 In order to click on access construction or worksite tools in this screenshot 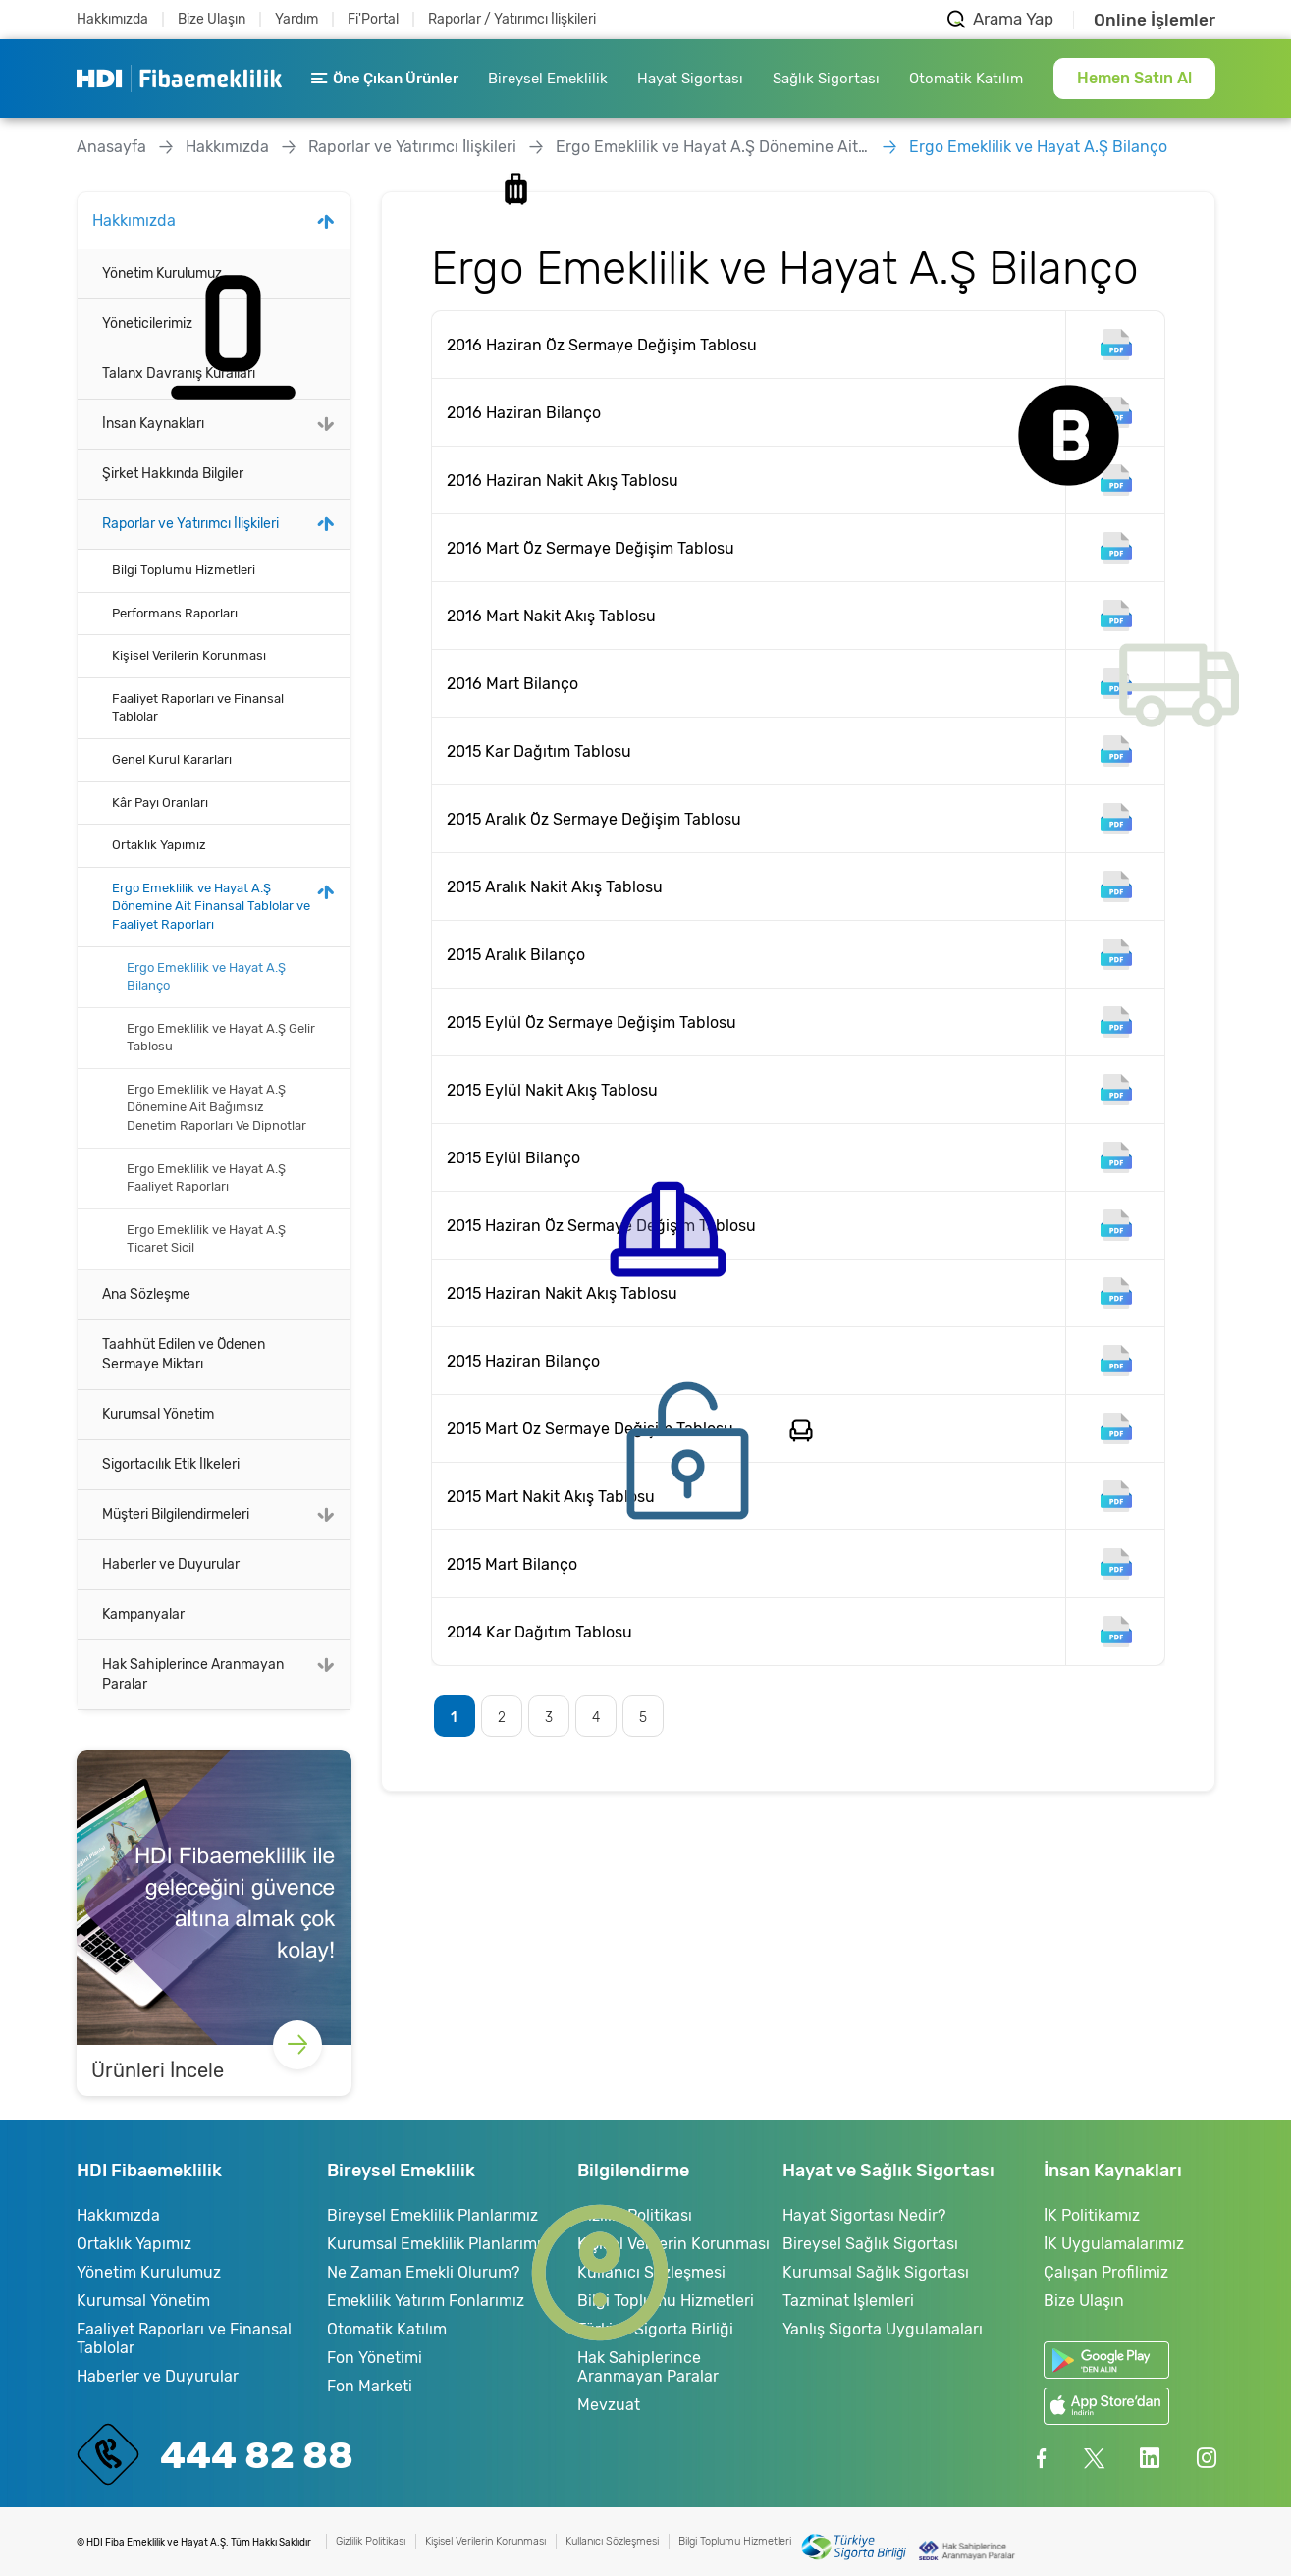, I will do `click(668, 1235)`.